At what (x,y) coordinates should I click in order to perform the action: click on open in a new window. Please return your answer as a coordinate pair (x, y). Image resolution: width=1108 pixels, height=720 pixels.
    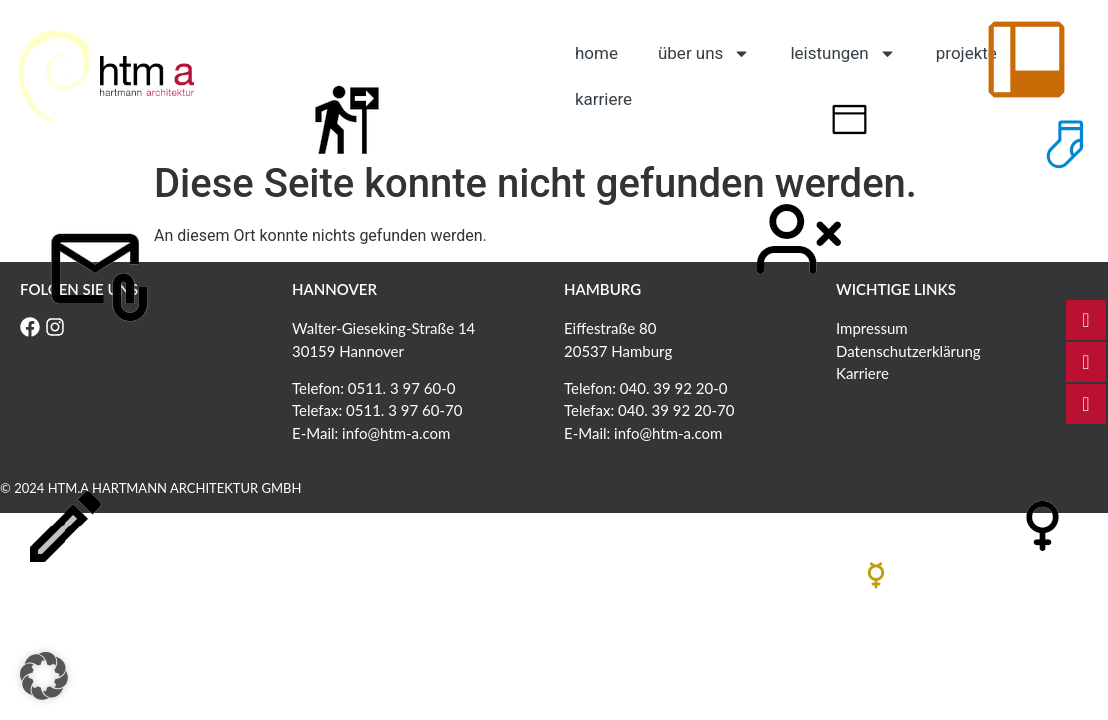
    Looking at the image, I should click on (849, 119).